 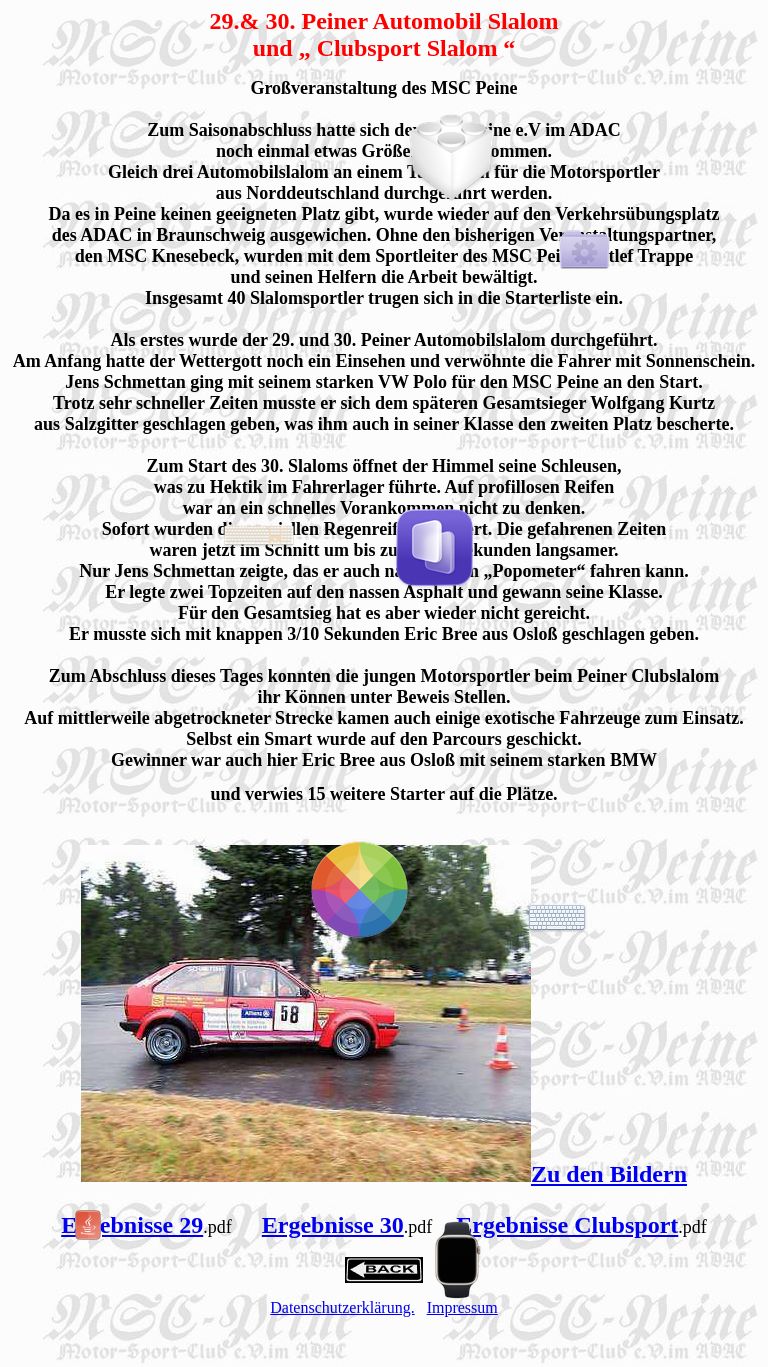 I want to click on a java archive (.jar) file, so click(x=88, y=1225).